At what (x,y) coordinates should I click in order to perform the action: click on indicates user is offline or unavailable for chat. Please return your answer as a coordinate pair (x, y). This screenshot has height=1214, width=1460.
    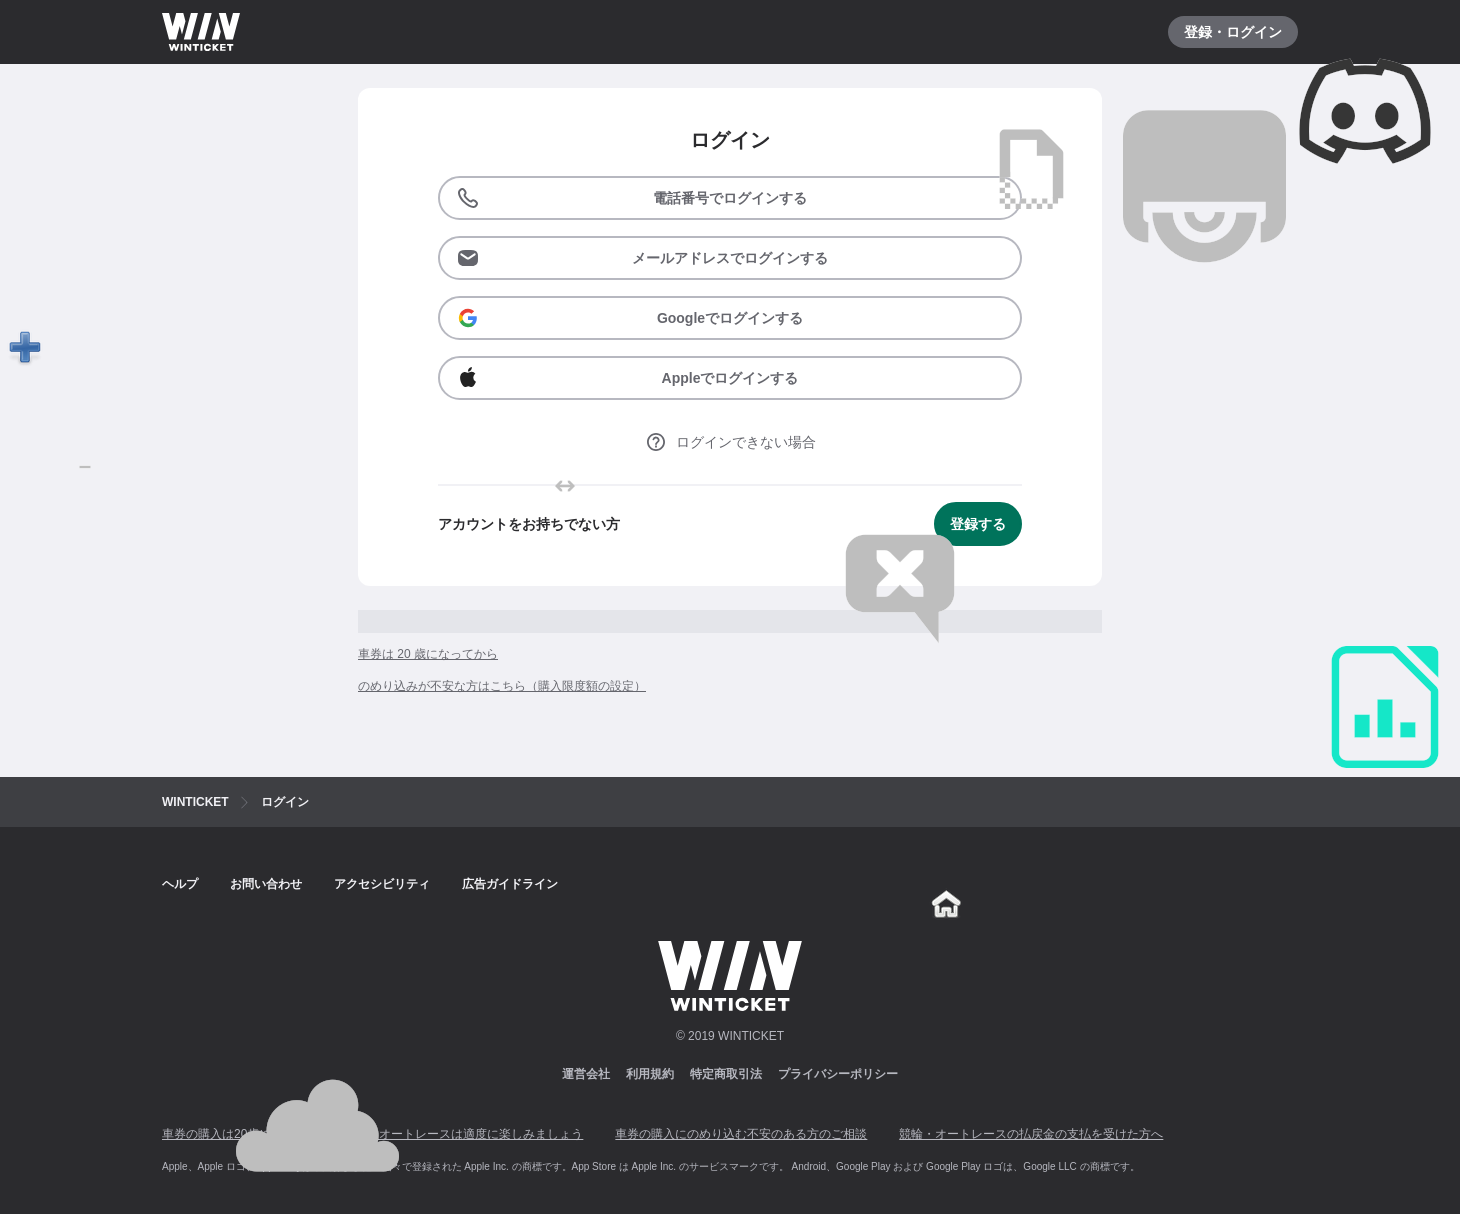
    Looking at the image, I should click on (900, 589).